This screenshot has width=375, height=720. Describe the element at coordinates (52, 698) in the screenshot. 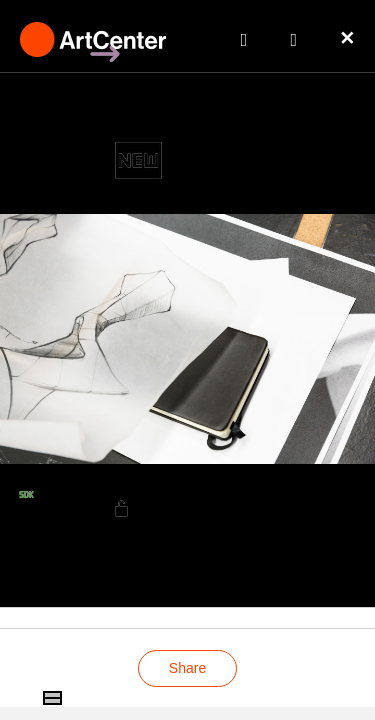

I see `switch to stream or list view` at that location.